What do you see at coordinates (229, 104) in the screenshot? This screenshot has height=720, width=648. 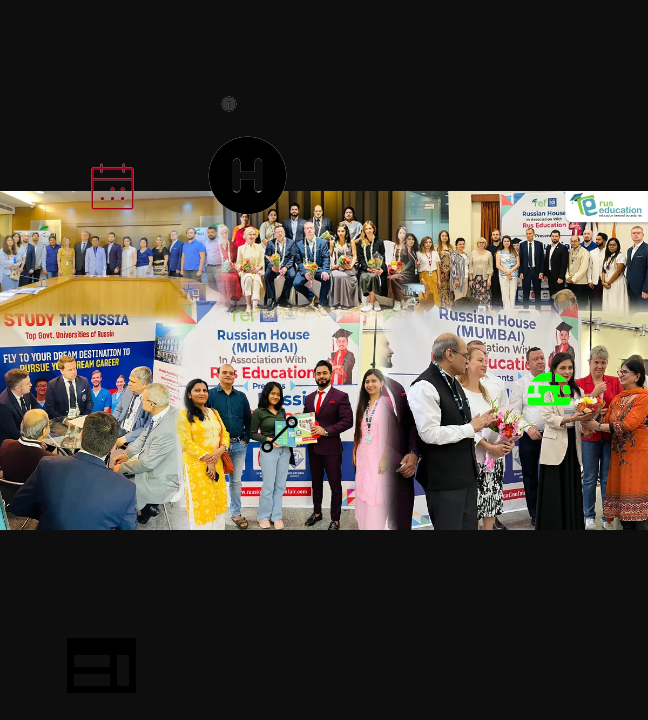 I see `indicates the first step in a sequence or tutorial` at bounding box center [229, 104].